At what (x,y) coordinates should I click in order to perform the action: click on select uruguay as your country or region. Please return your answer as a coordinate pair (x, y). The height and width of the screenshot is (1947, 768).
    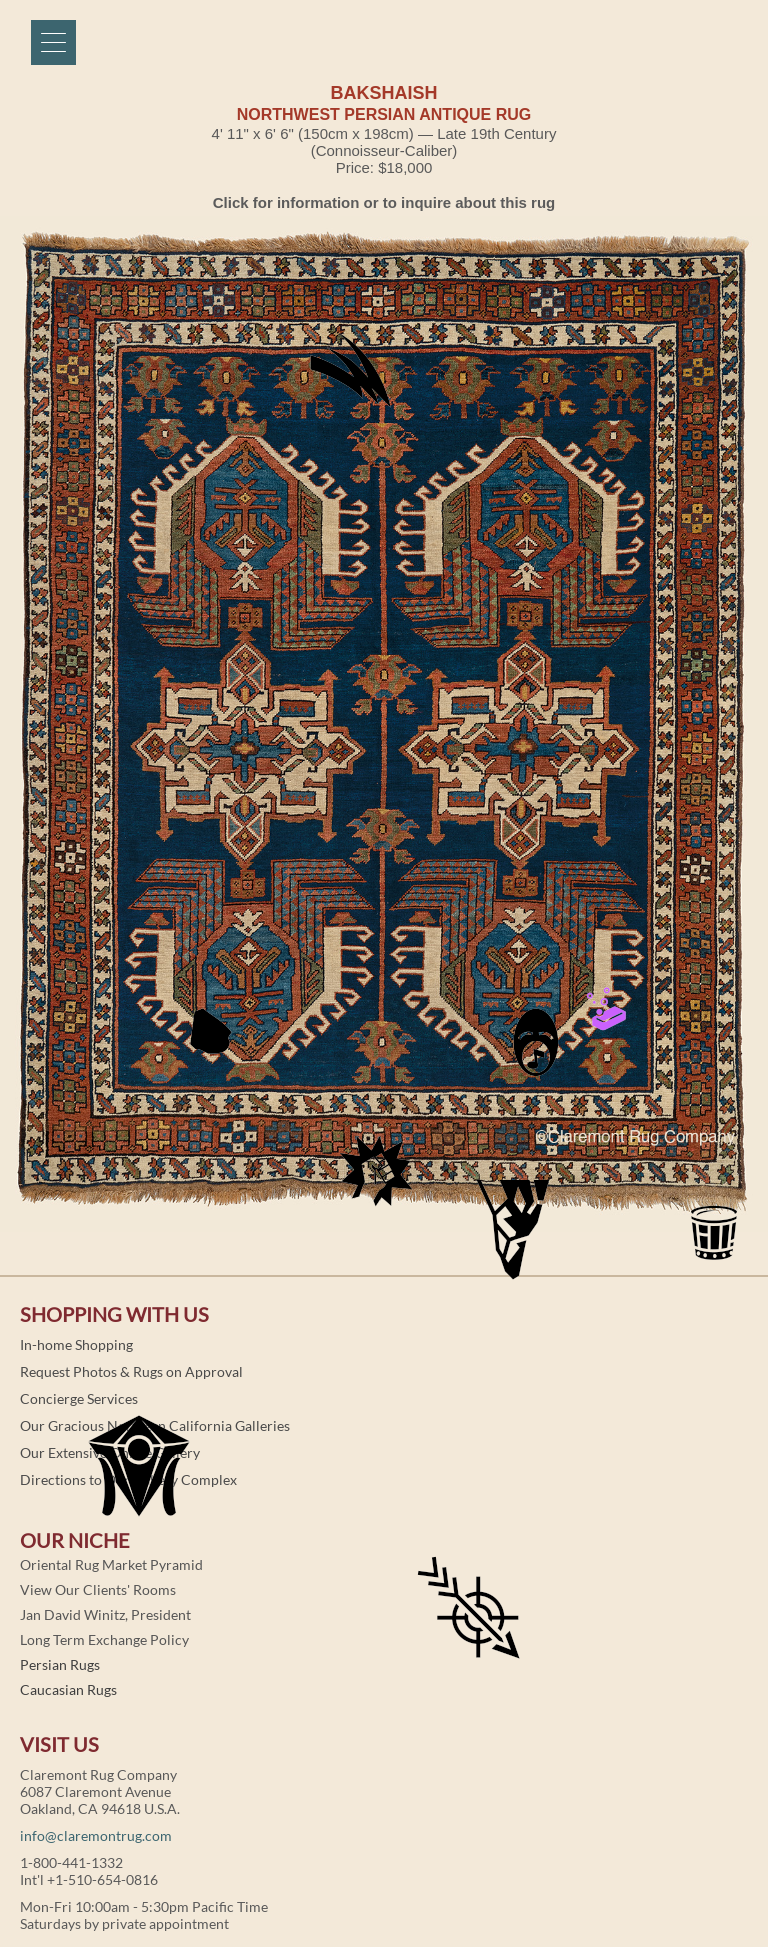
    Looking at the image, I should click on (211, 1031).